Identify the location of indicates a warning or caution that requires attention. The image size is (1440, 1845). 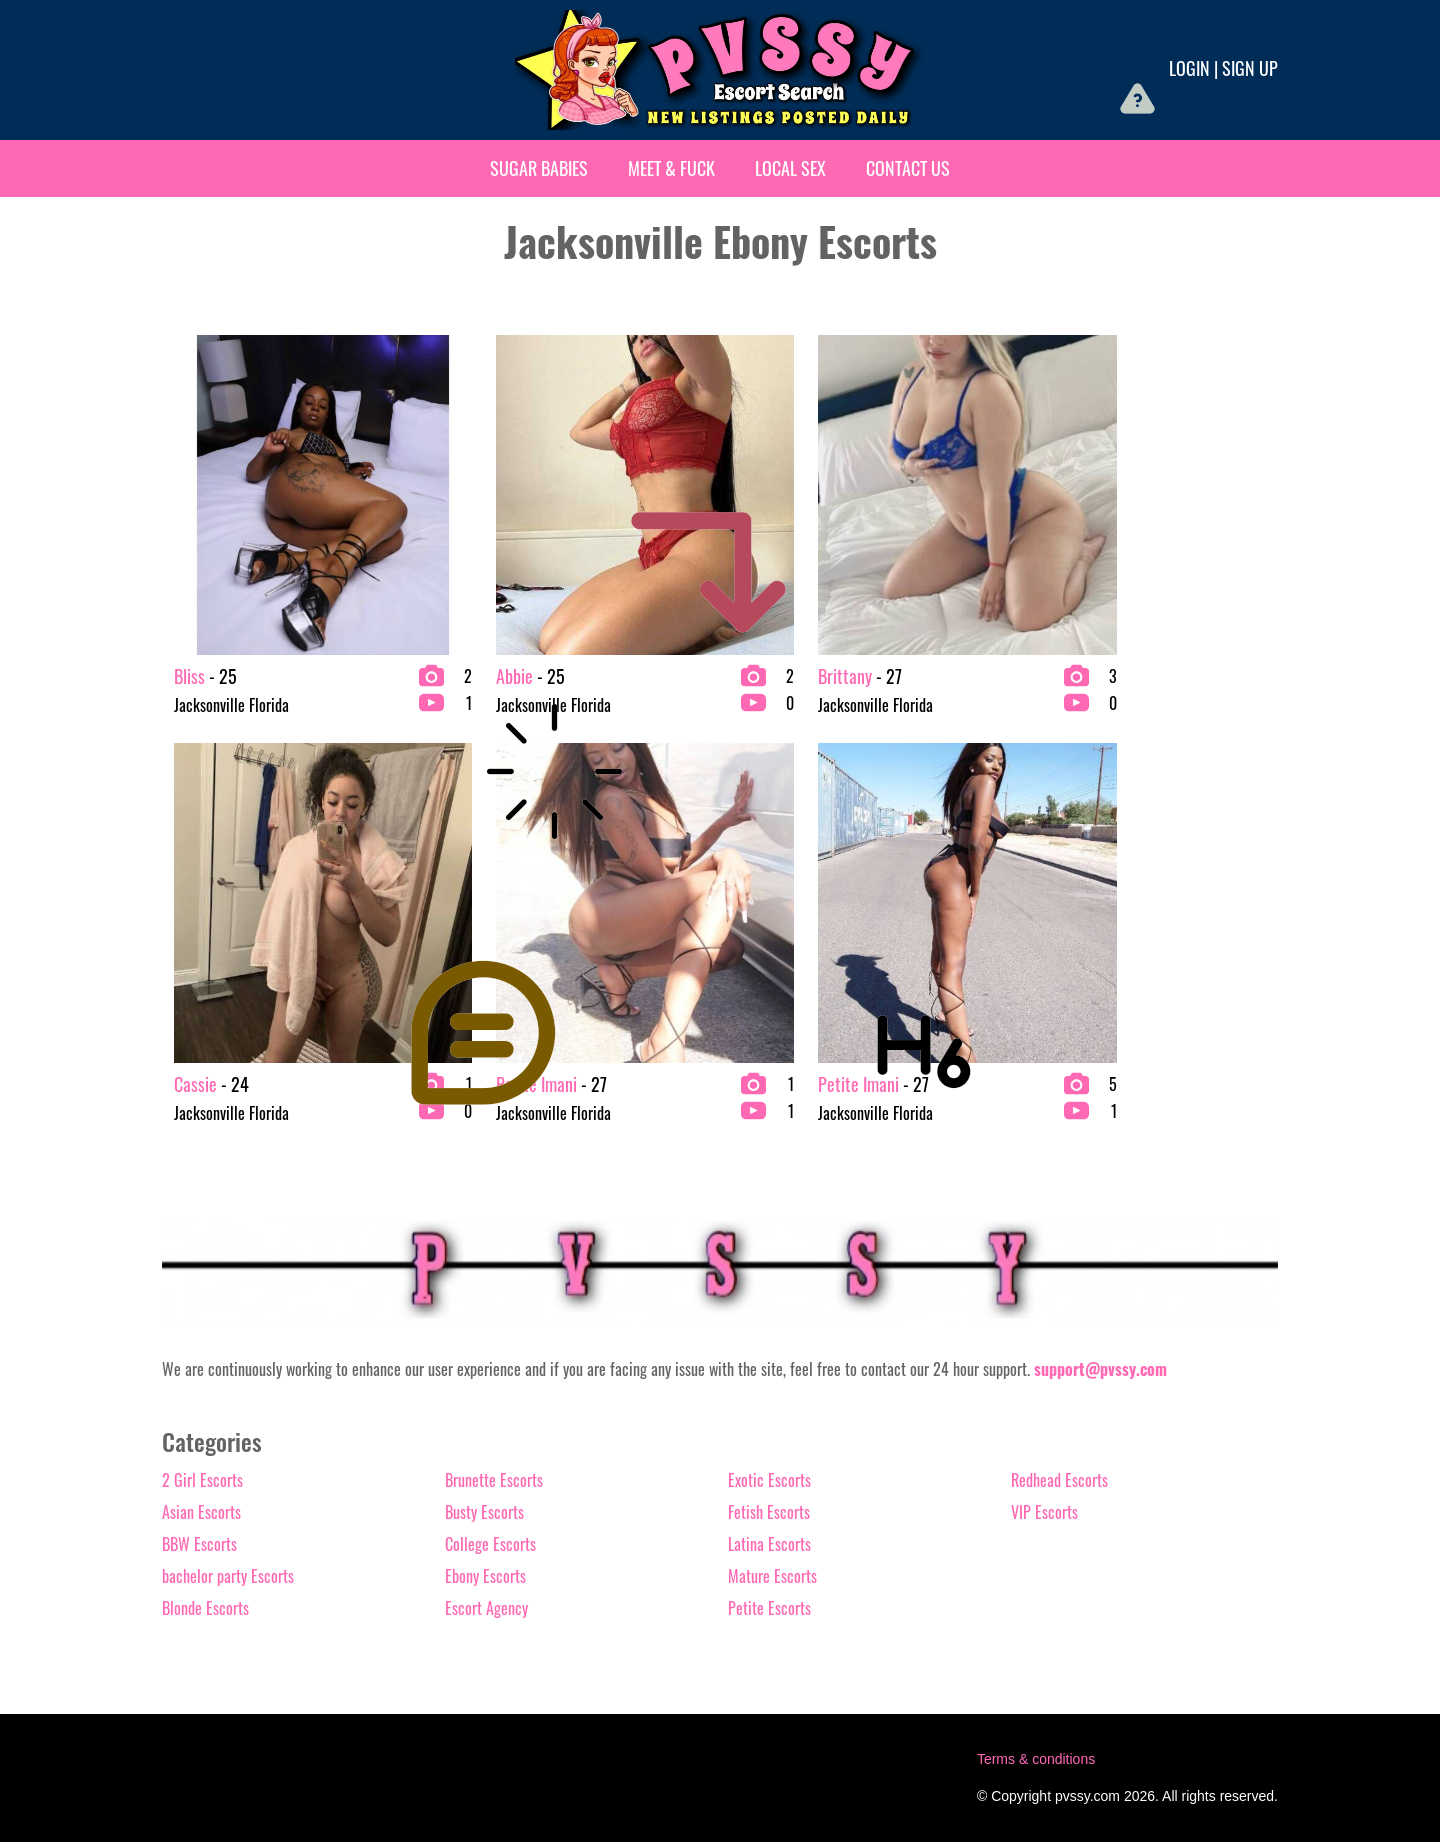
(1137, 99).